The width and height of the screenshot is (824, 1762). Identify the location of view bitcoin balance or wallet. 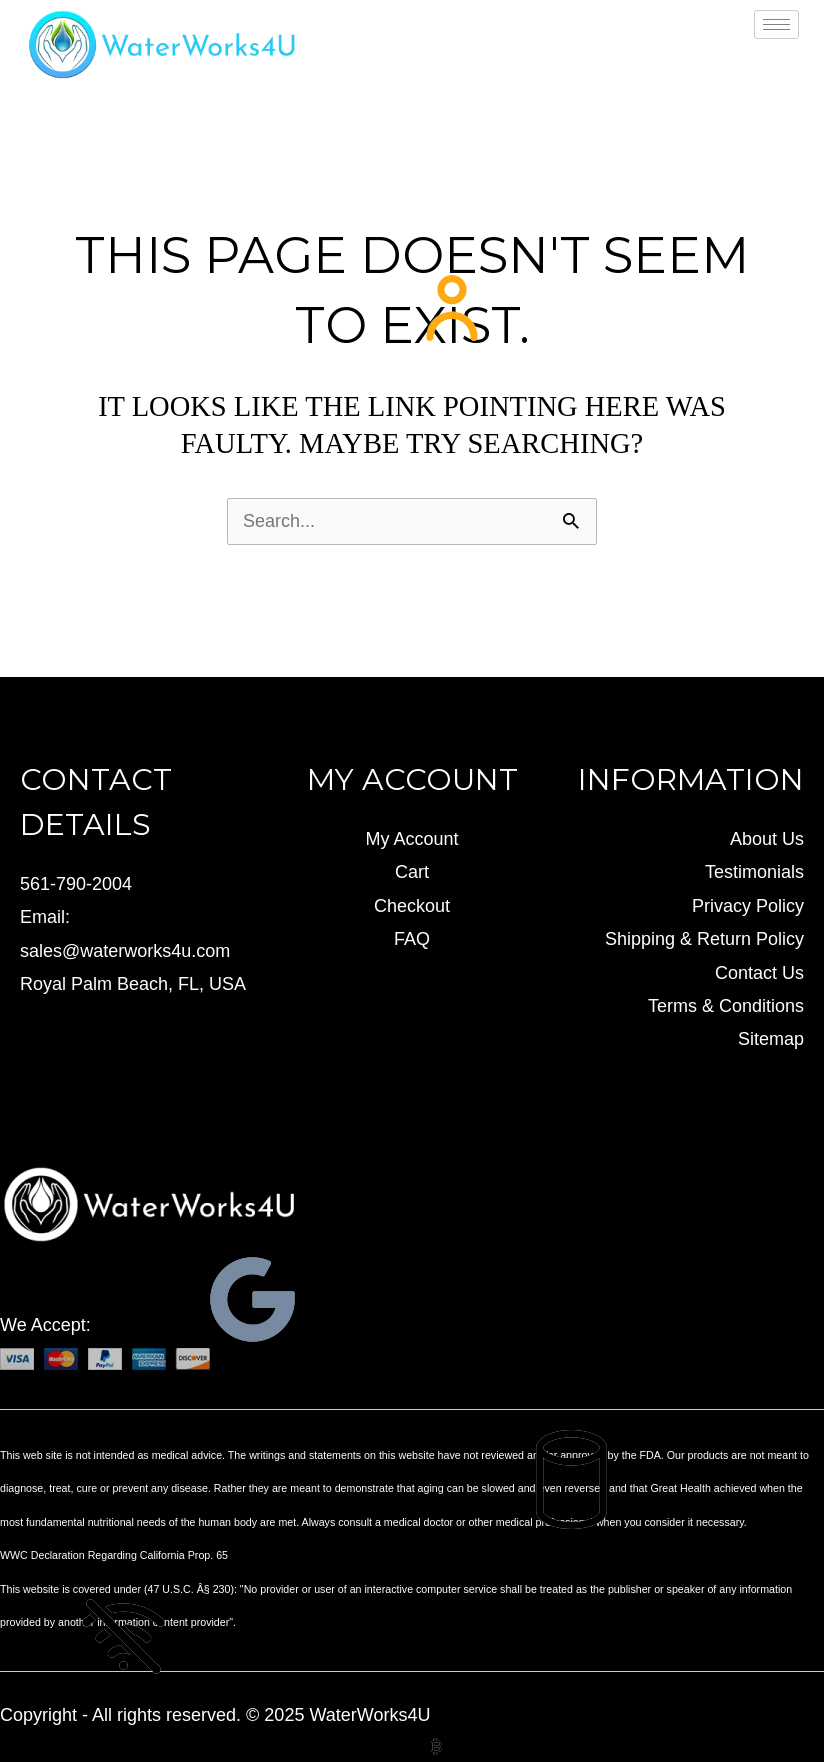
(436, 1746).